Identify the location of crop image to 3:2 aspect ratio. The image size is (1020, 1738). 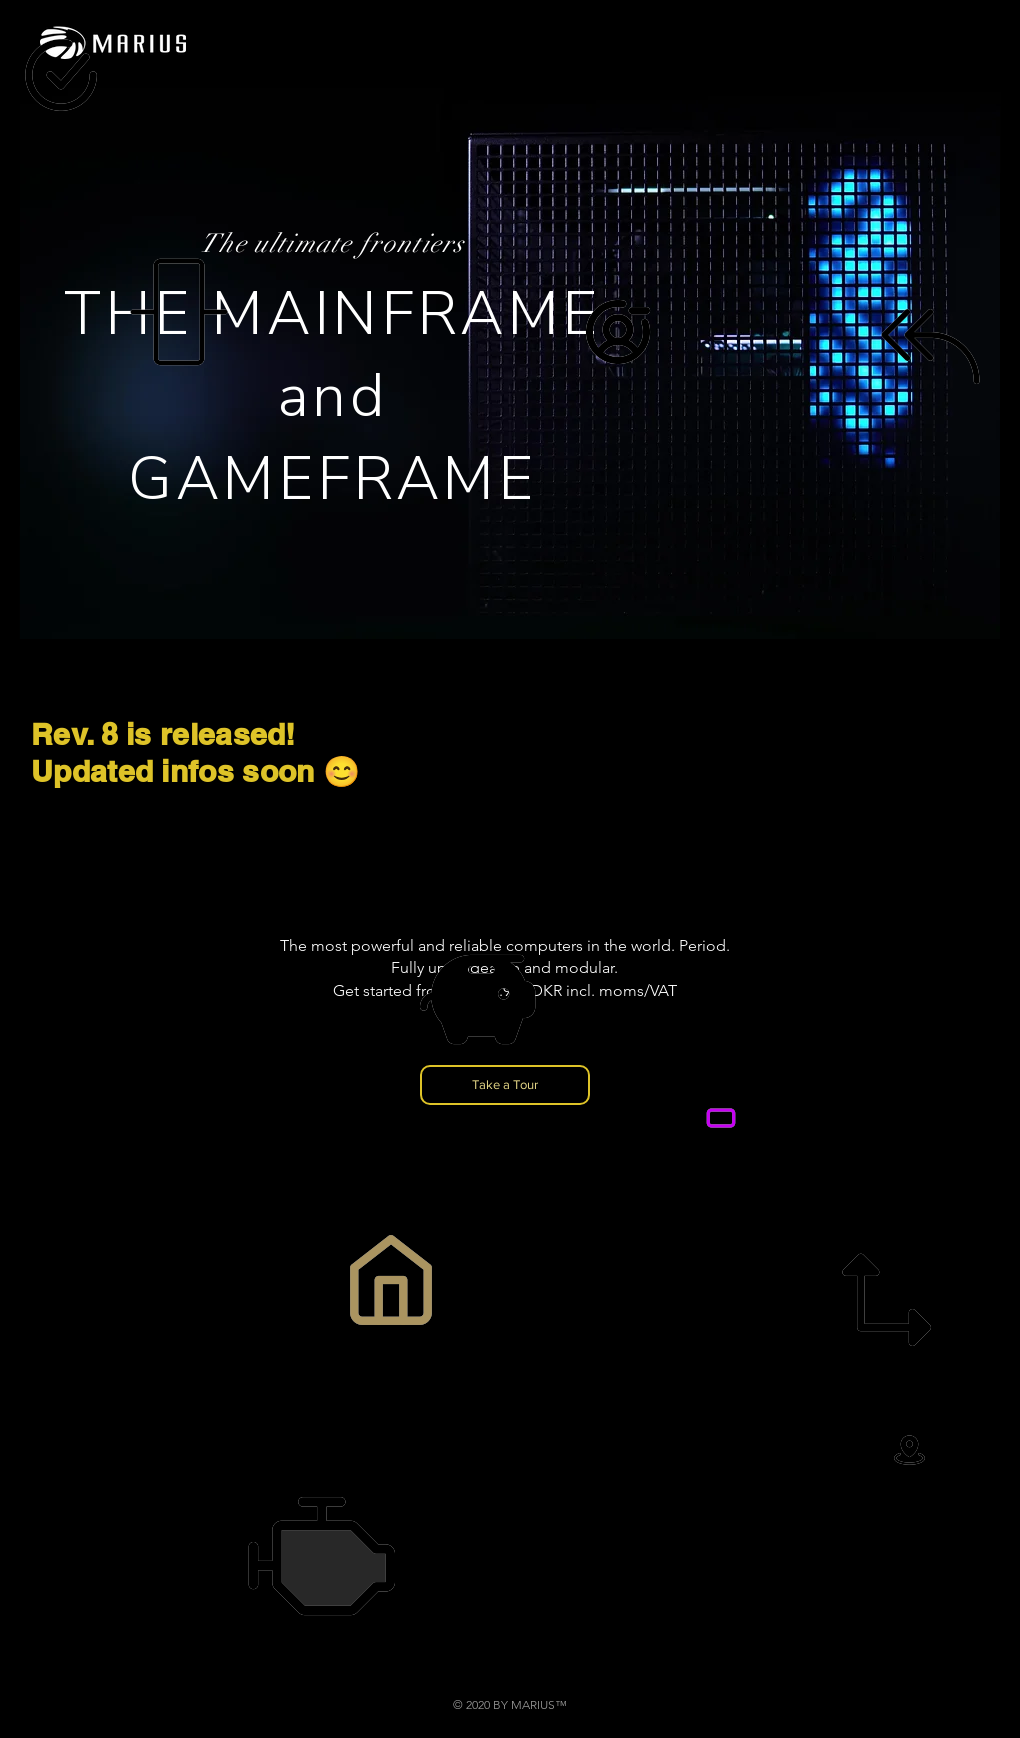
(721, 1118).